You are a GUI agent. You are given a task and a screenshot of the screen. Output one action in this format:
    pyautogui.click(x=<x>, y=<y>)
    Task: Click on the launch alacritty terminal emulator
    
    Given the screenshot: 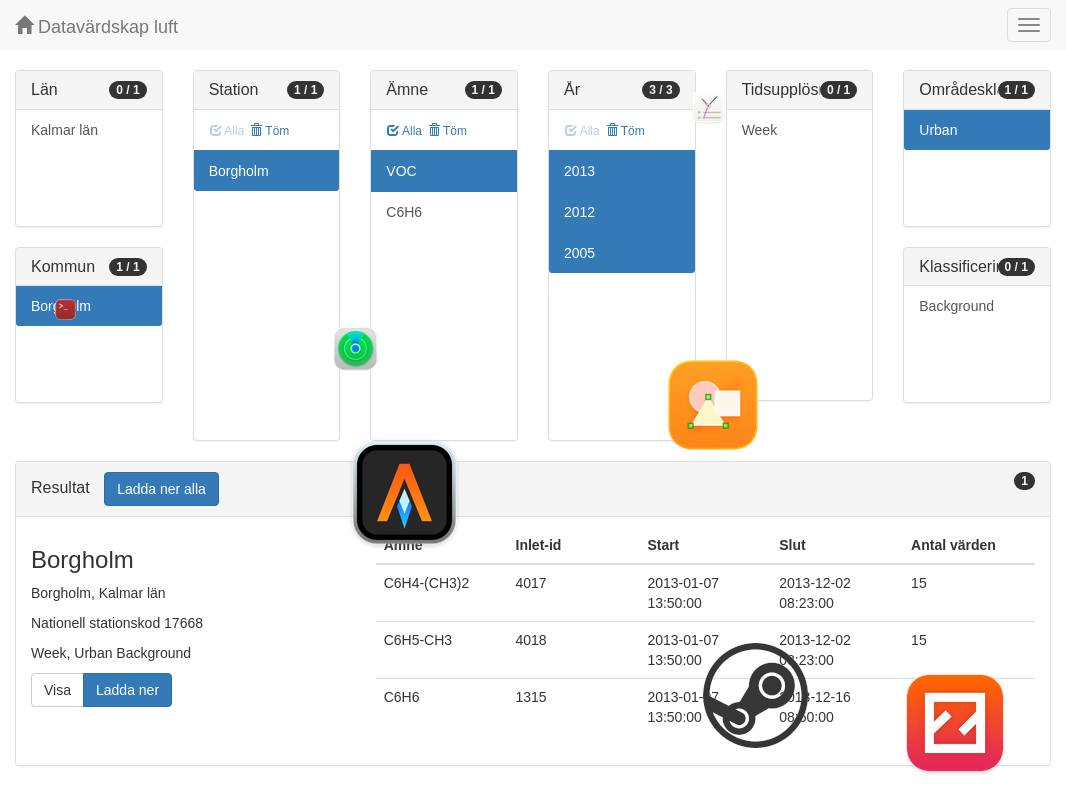 What is the action you would take?
    pyautogui.click(x=404, y=492)
    